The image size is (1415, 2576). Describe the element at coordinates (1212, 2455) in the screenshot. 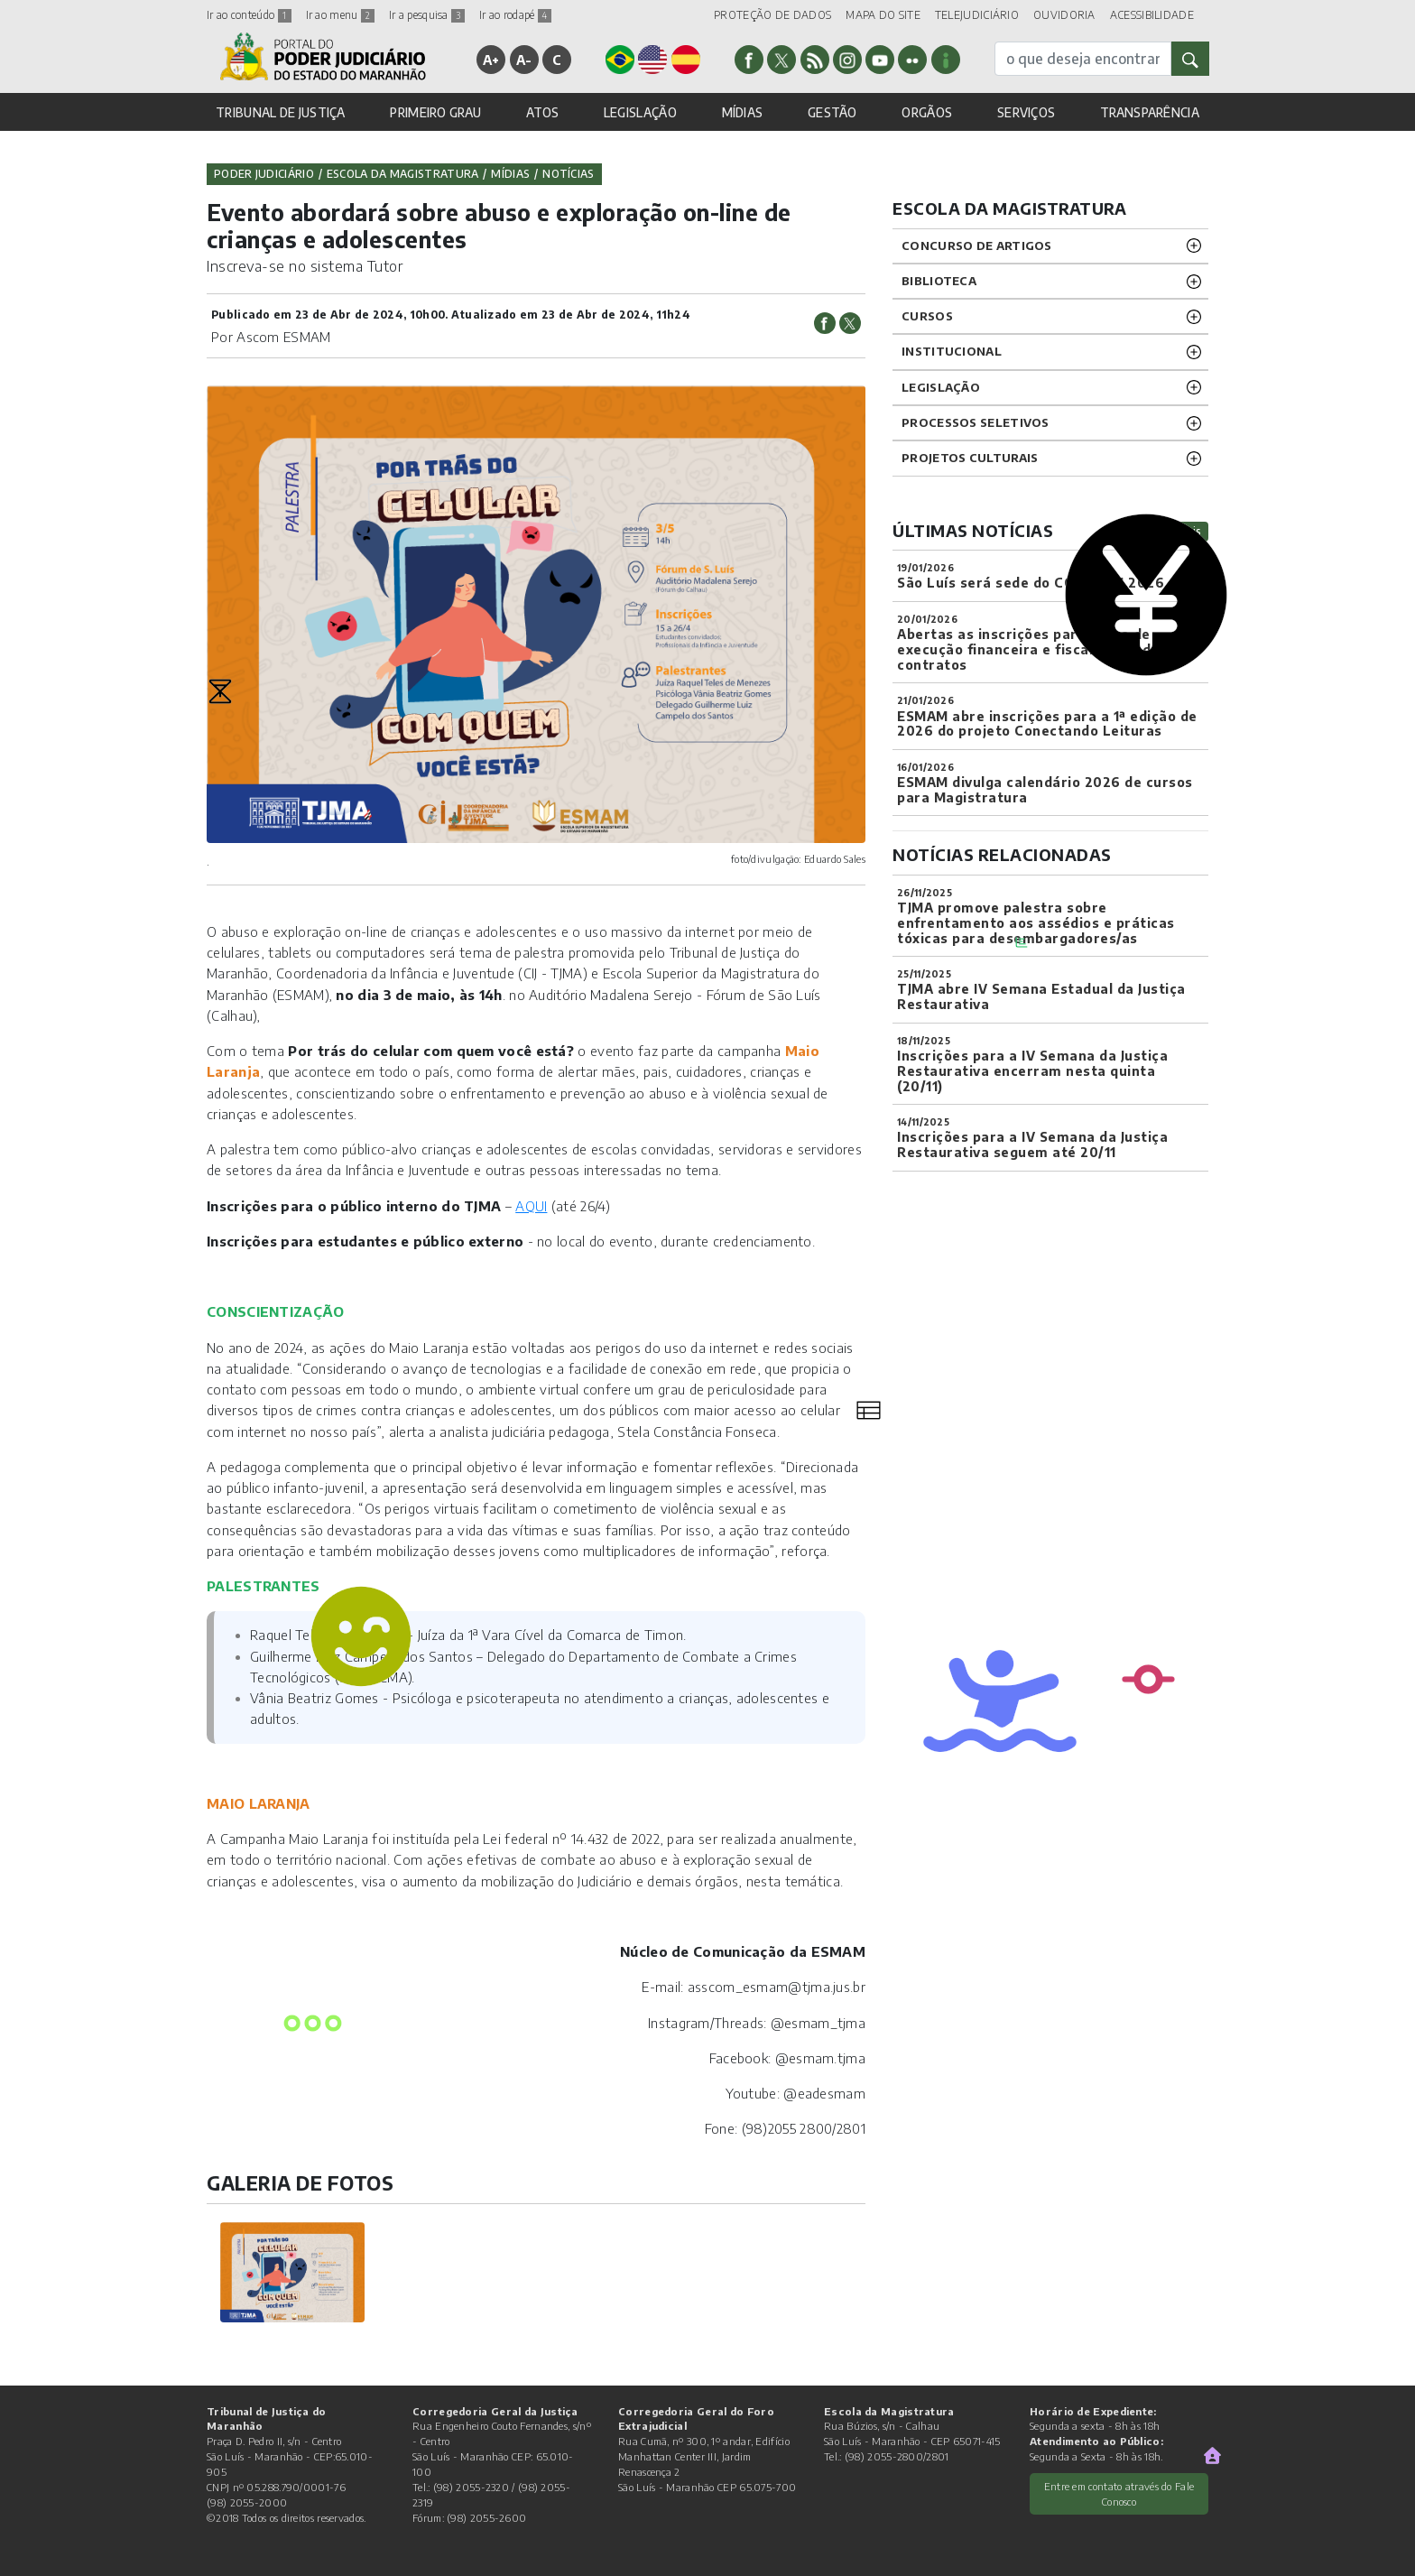

I see `view your home profile` at that location.